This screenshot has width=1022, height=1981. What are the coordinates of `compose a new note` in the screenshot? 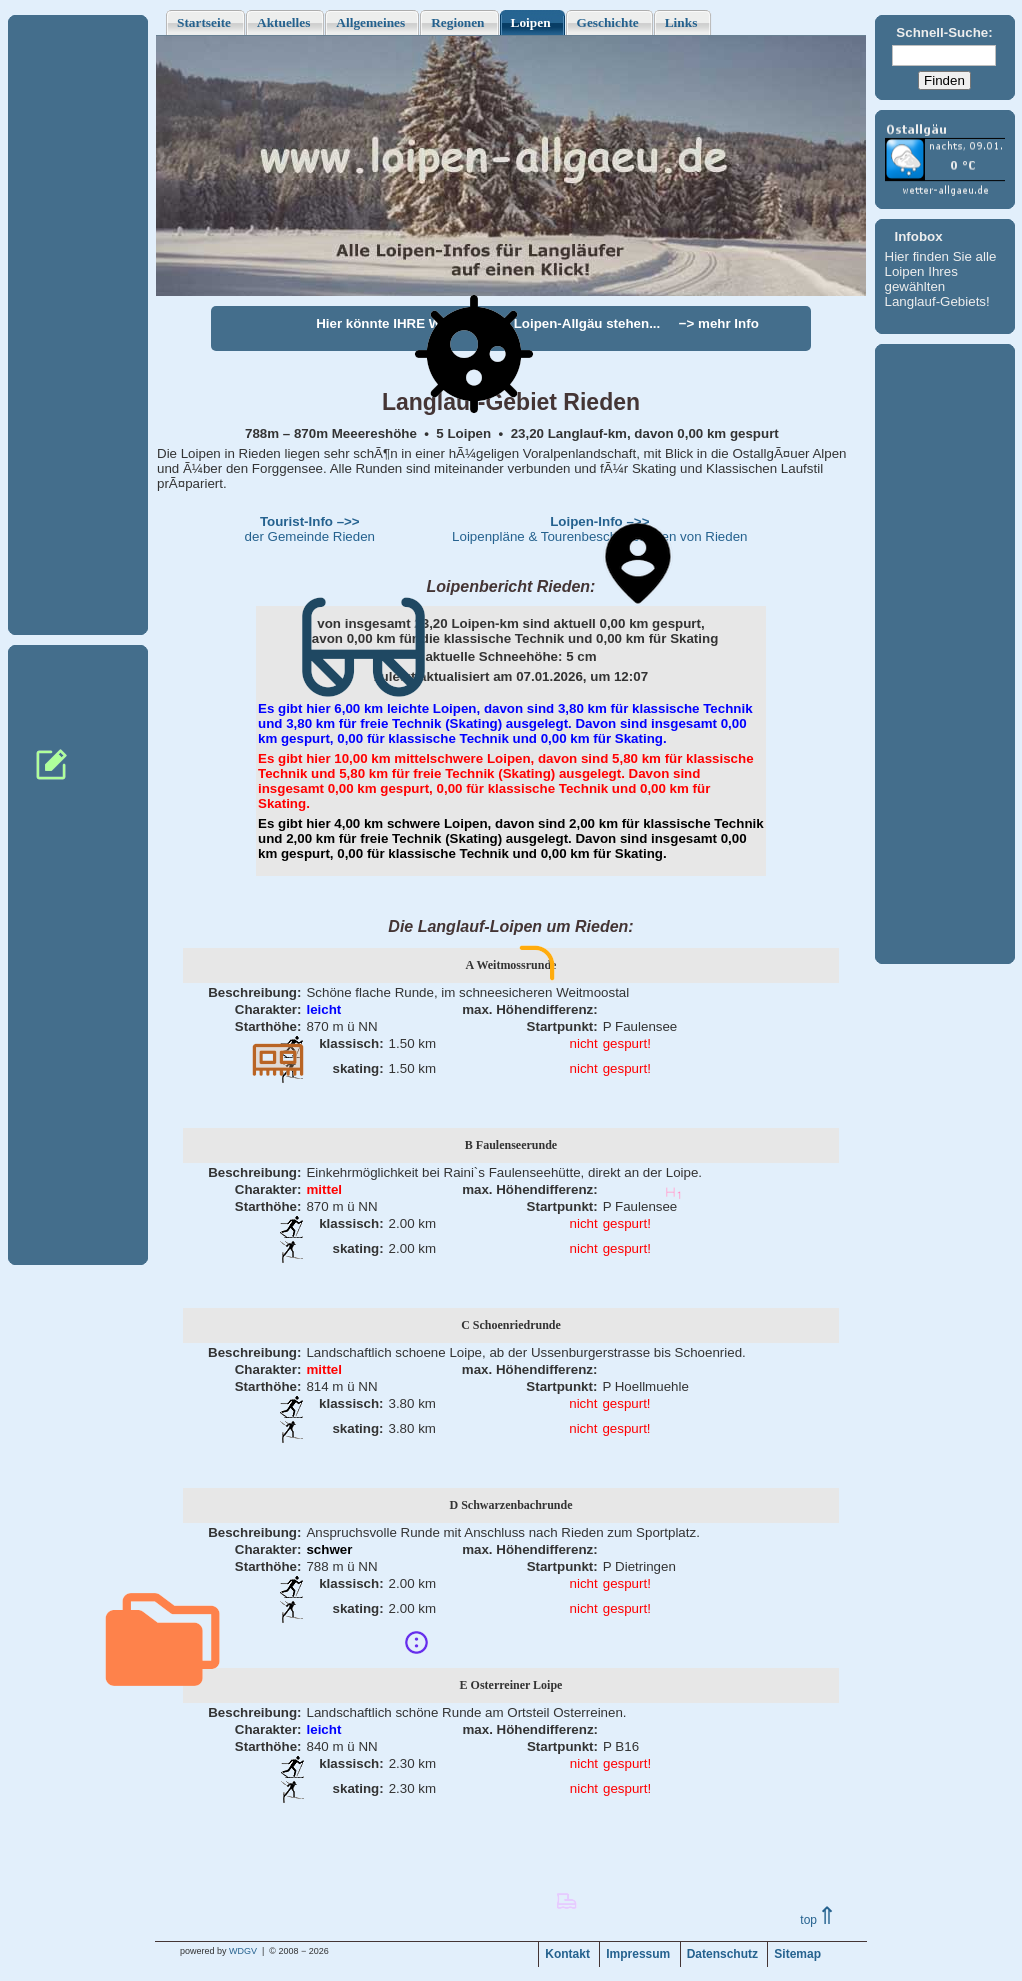 It's located at (51, 765).